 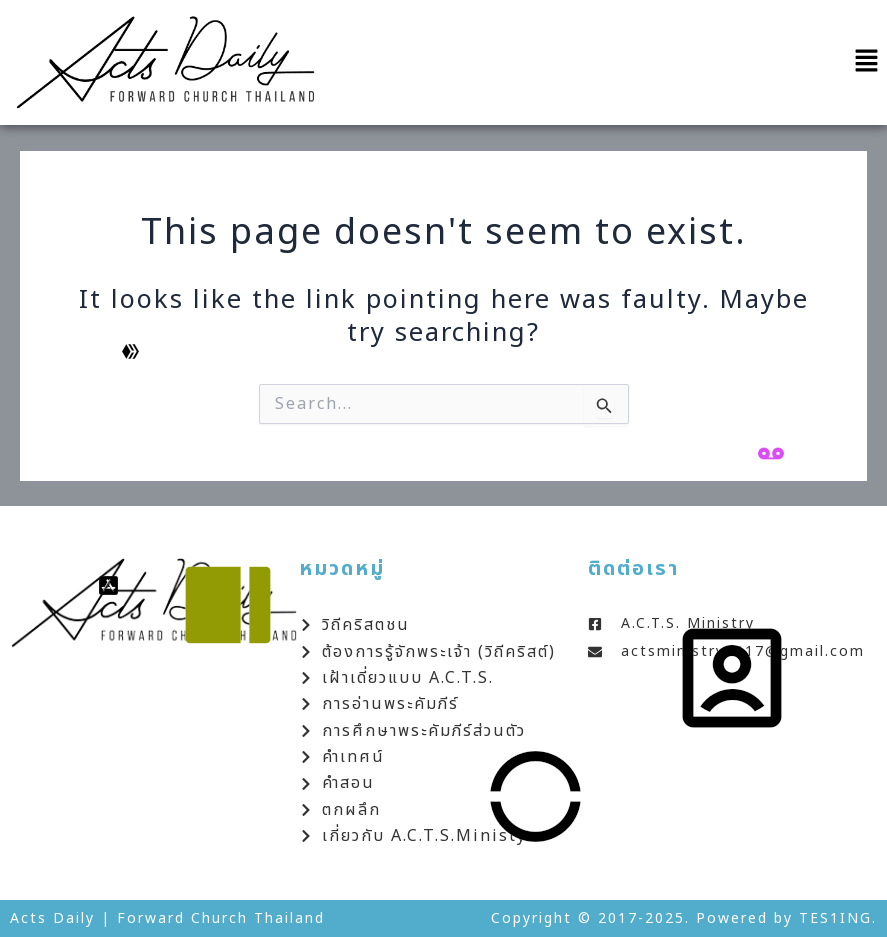 I want to click on view account profile, so click(x=732, y=678).